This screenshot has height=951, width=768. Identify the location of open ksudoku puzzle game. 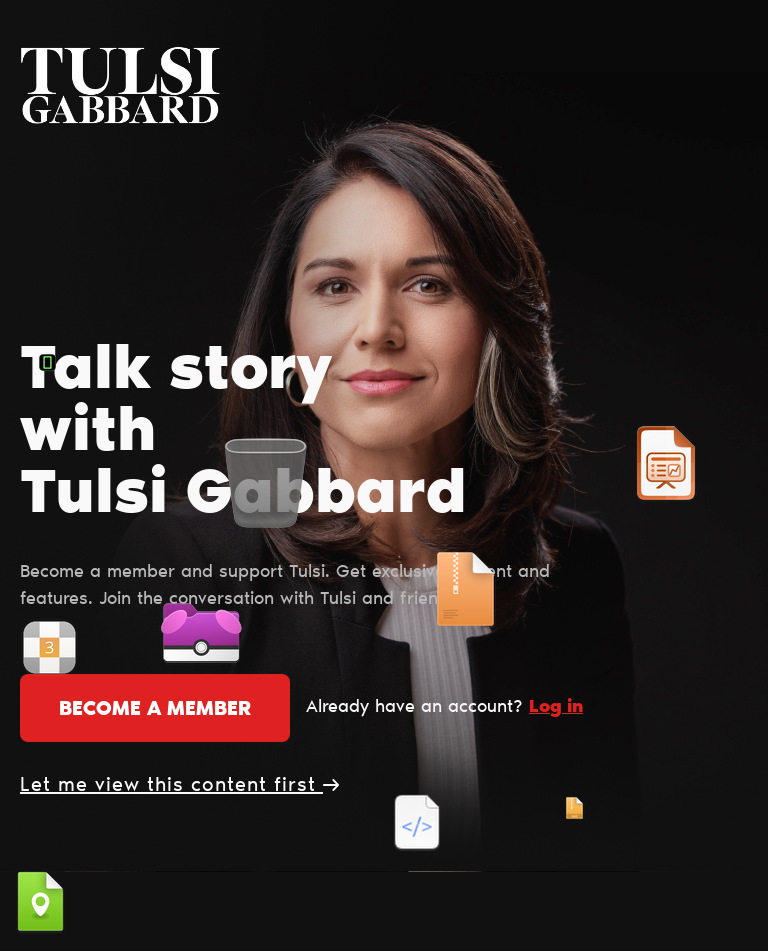
(49, 647).